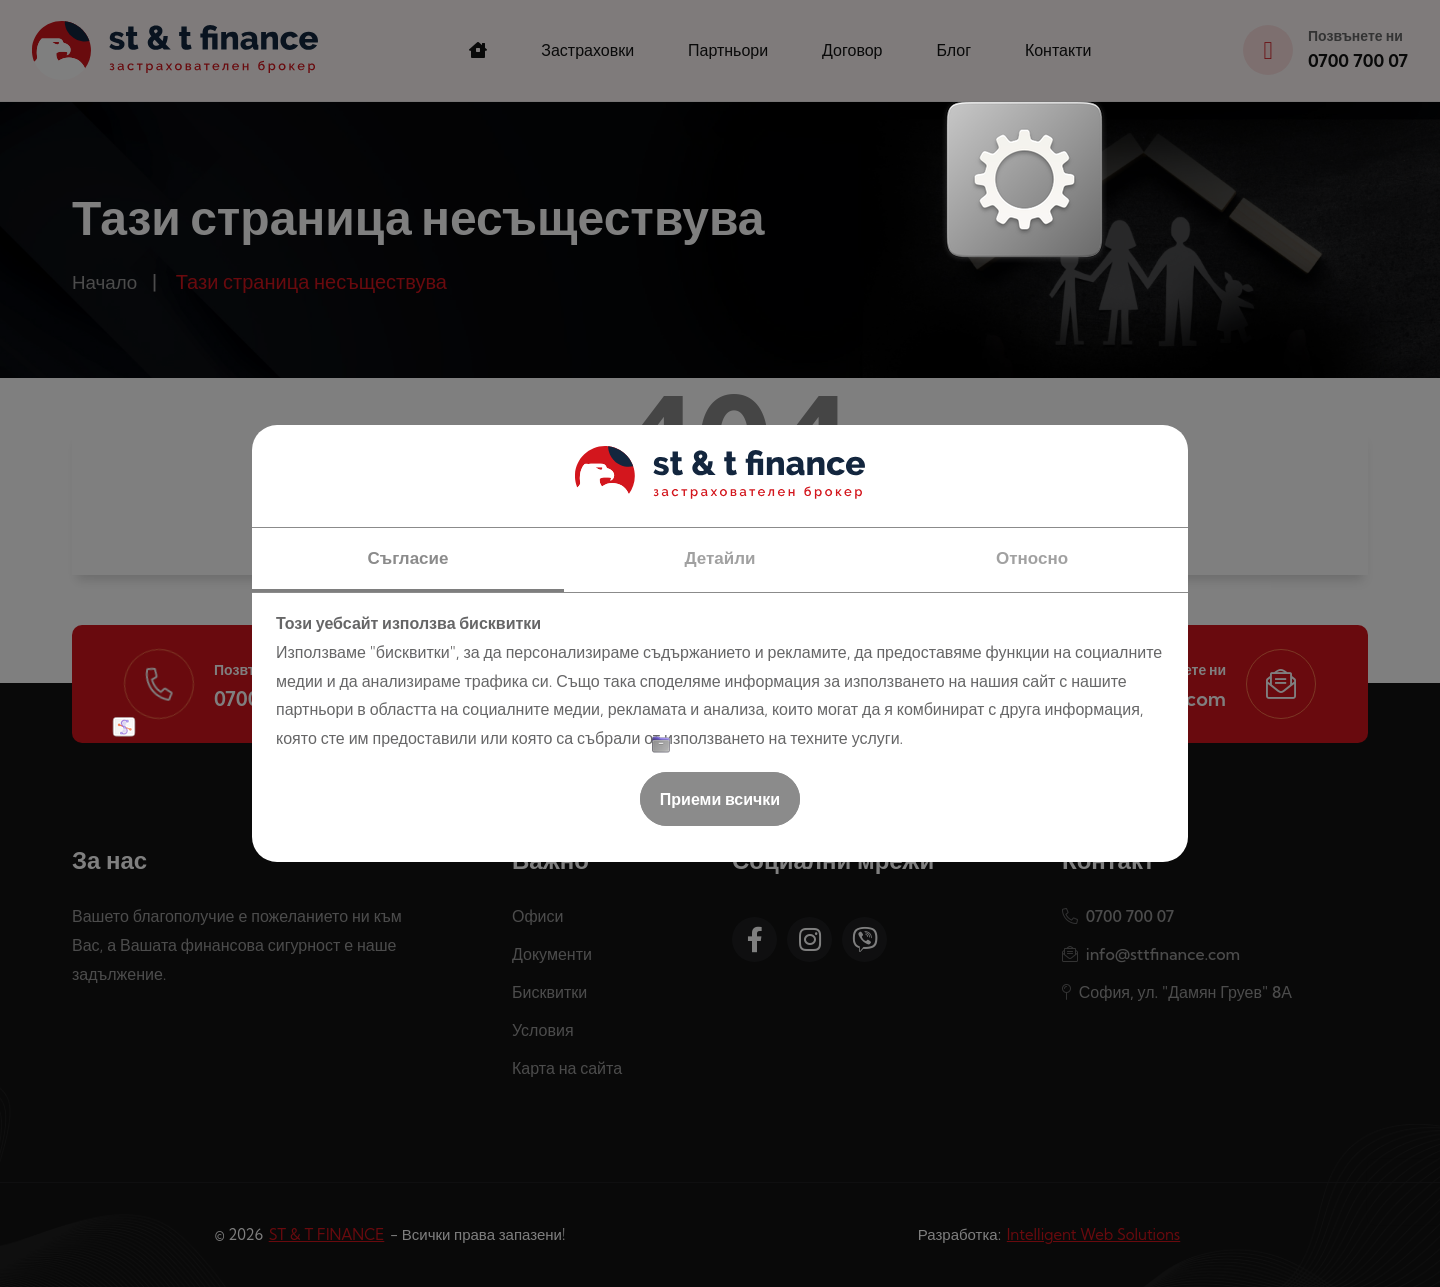 The height and width of the screenshot is (1287, 1440). I want to click on an SVG image file, so click(124, 726).